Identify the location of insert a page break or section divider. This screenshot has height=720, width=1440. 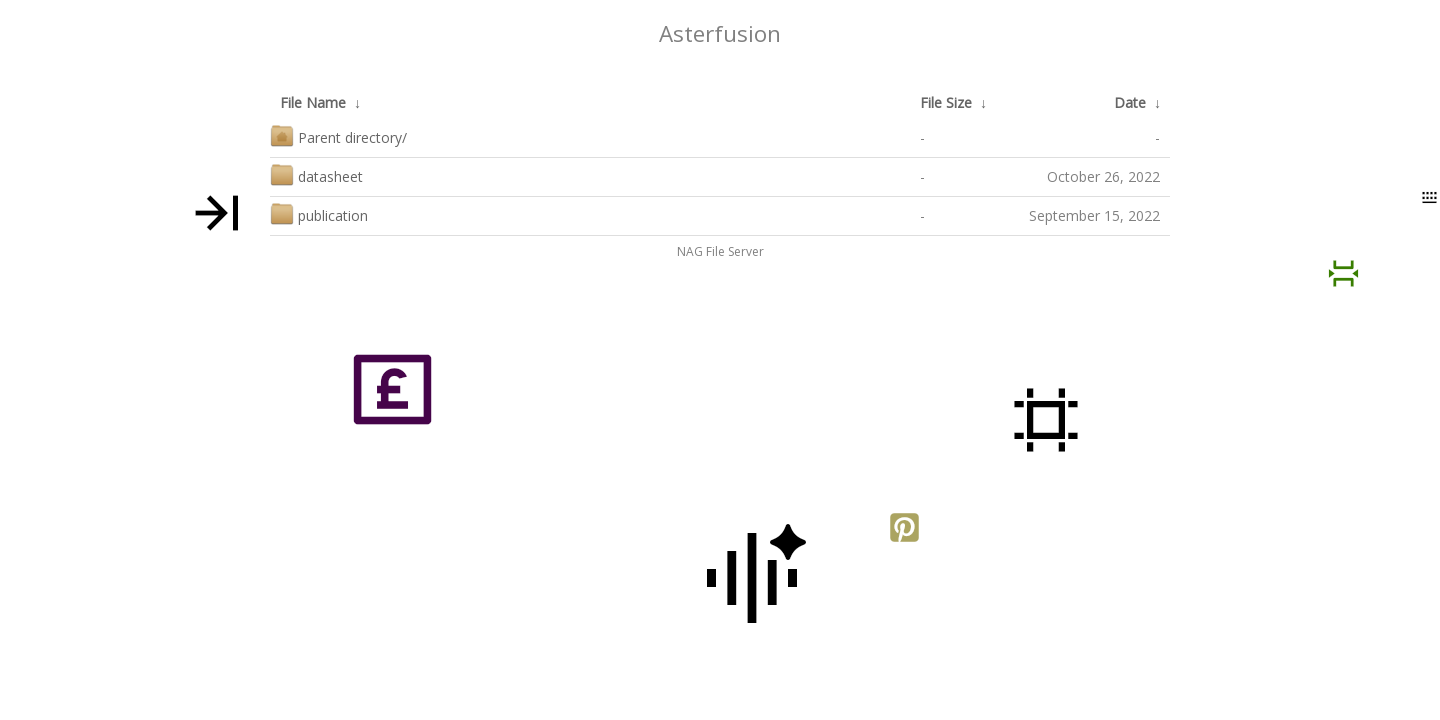
(1343, 273).